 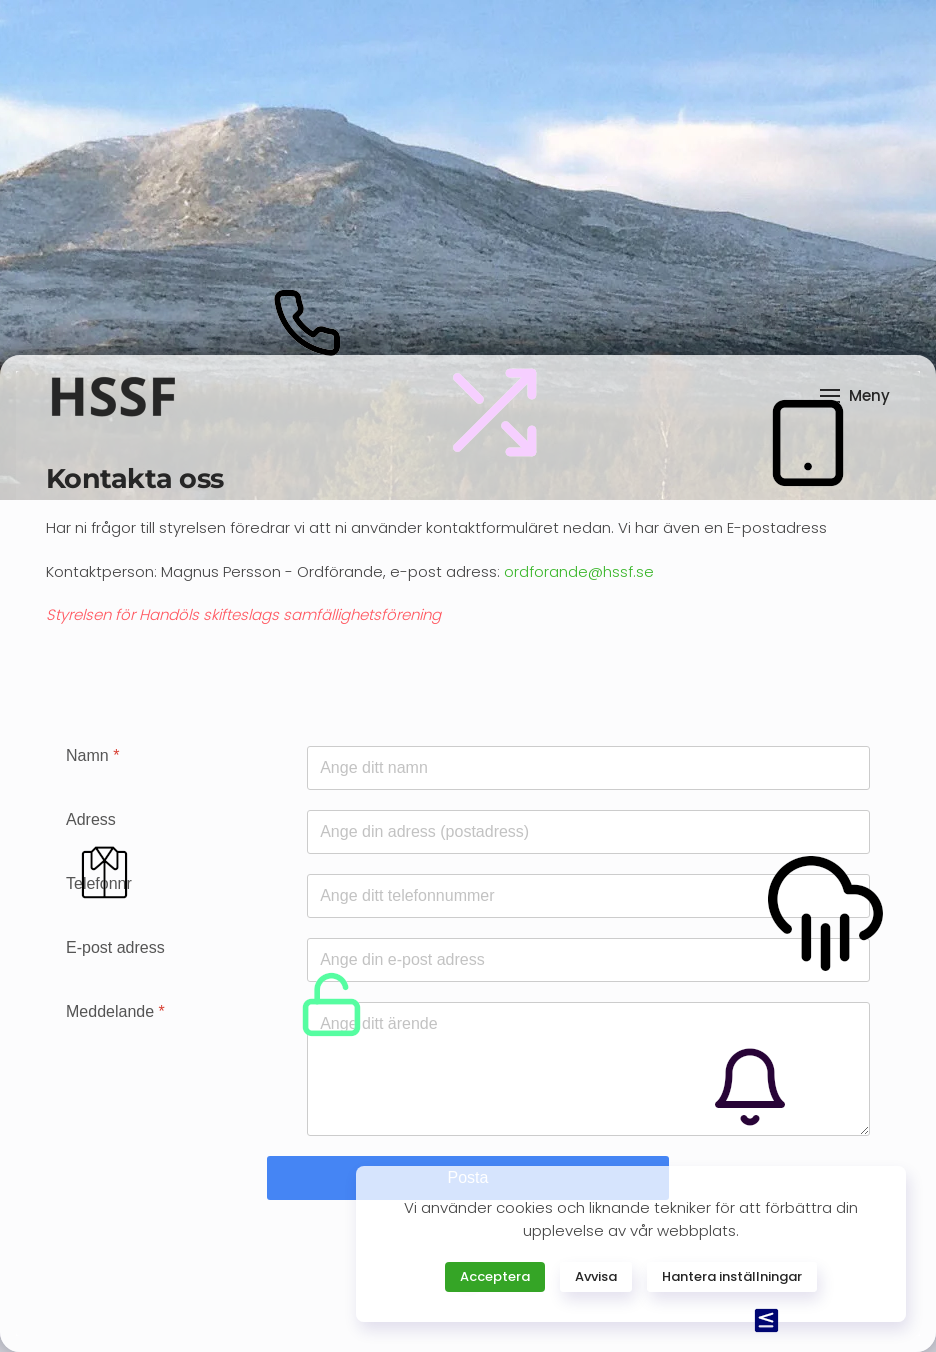 What do you see at coordinates (808, 443) in the screenshot?
I see `switch to tablet view or layout` at bounding box center [808, 443].